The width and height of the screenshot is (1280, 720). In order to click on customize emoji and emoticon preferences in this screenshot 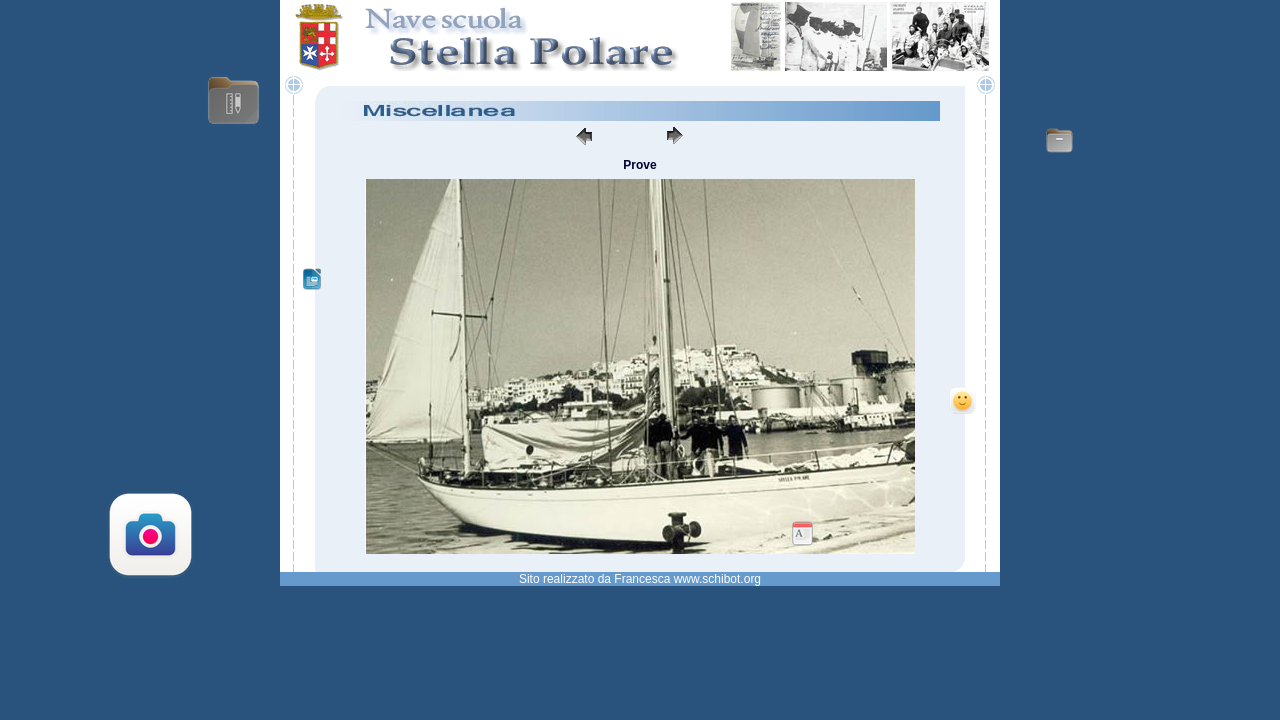, I will do `click(962, 400)`.